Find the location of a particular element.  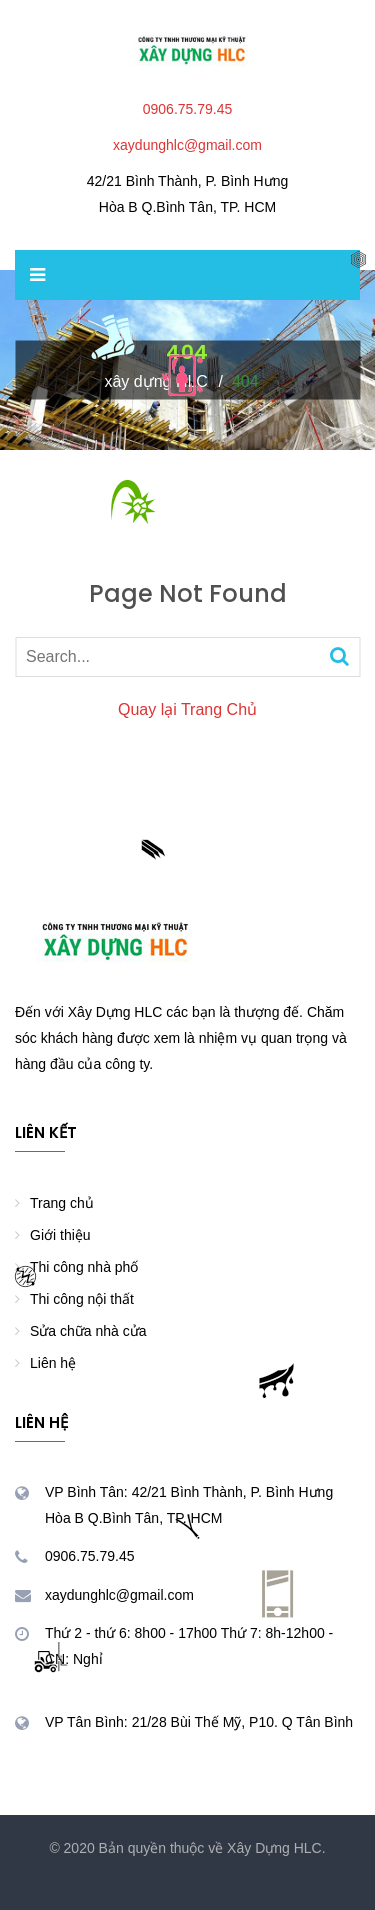

access layered or nested game structures is located at coordinates (358, 259).